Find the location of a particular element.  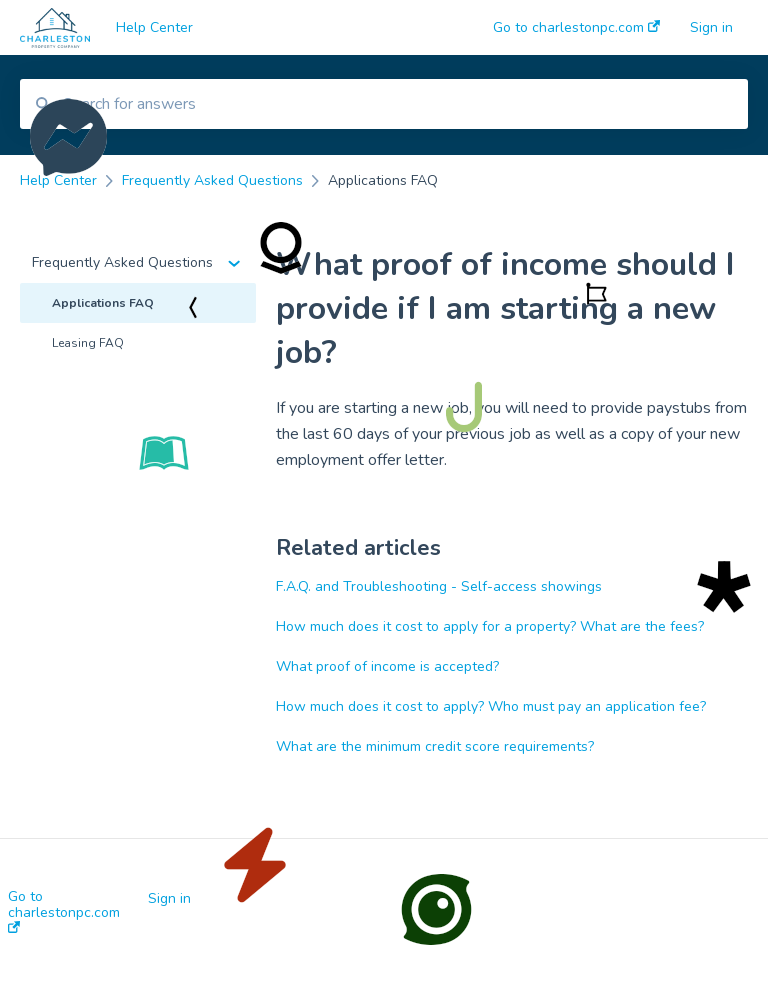

open the Insta360 camera app is located at coordinates (436, 909).